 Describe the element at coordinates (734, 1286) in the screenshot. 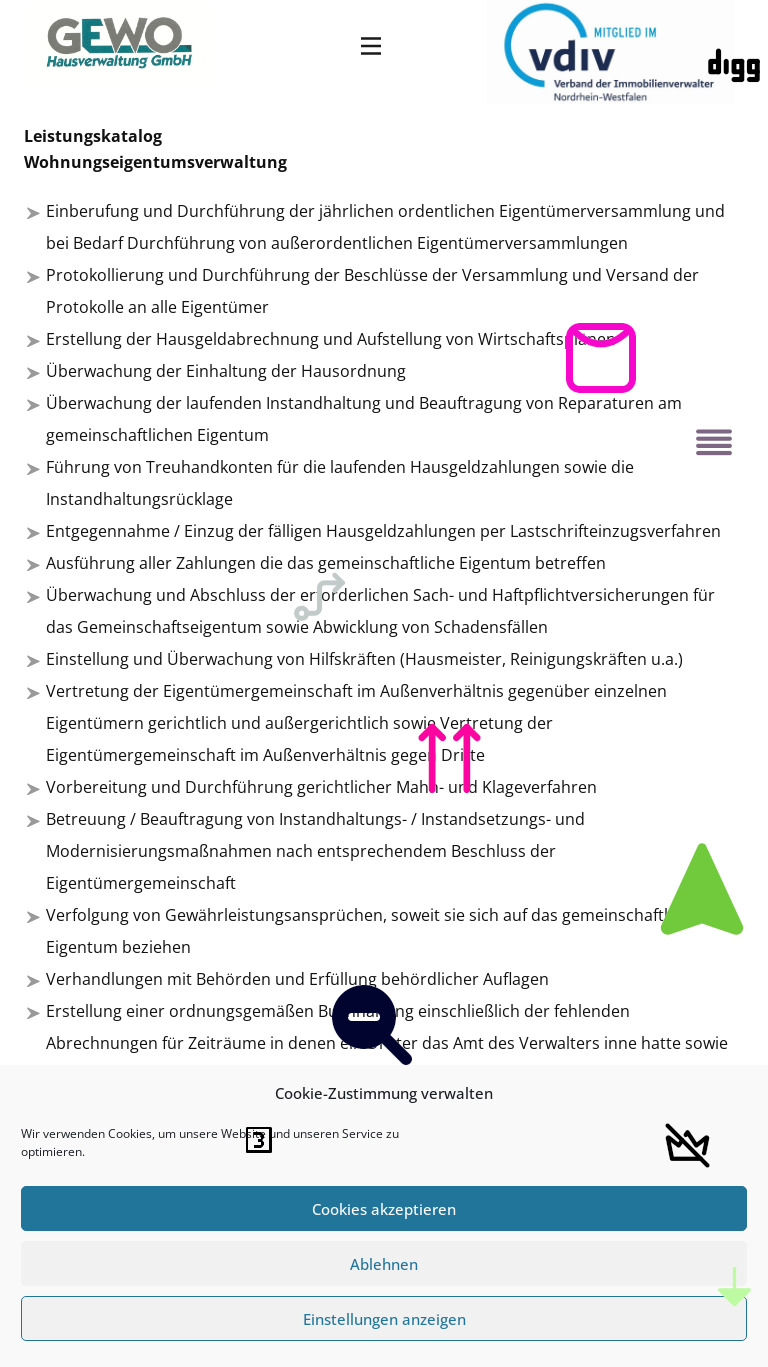

I see `download a file or content` at that location.